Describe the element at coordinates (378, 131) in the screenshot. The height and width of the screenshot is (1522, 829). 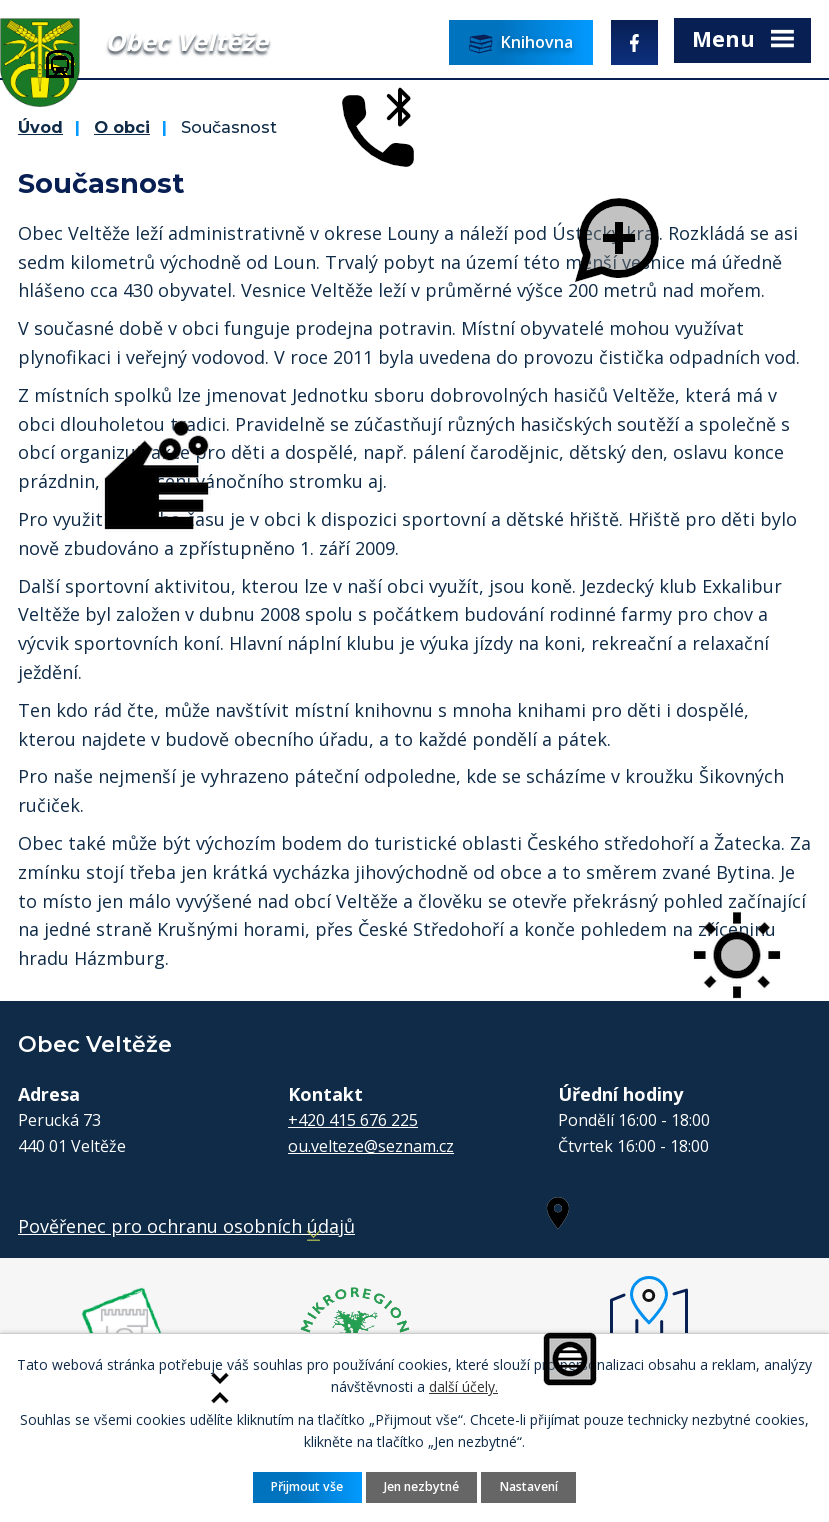
I see `phone call connected via bluetooth speaker` at that location.